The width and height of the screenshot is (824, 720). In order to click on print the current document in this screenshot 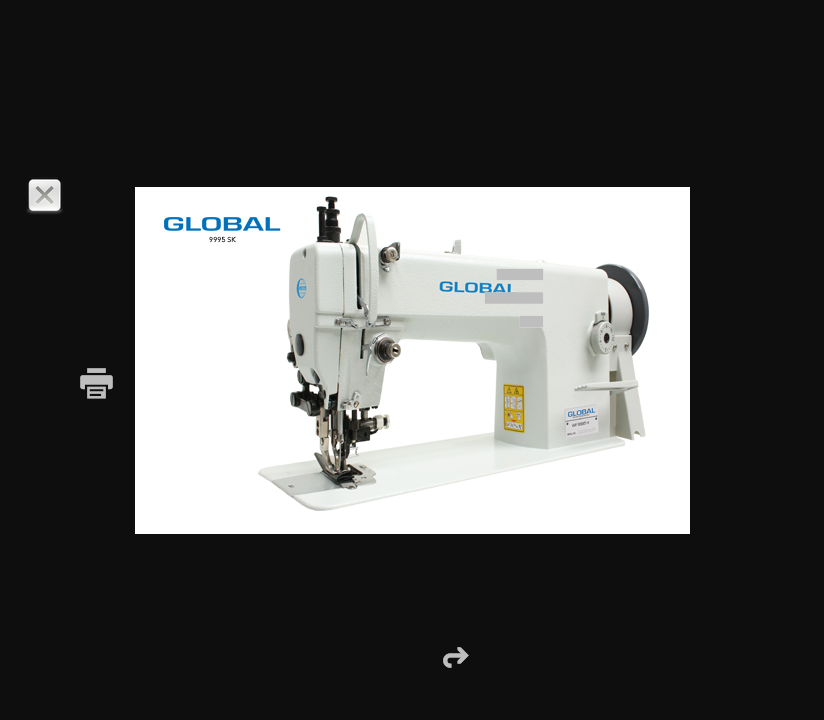, I will do `click(96, 384)`.